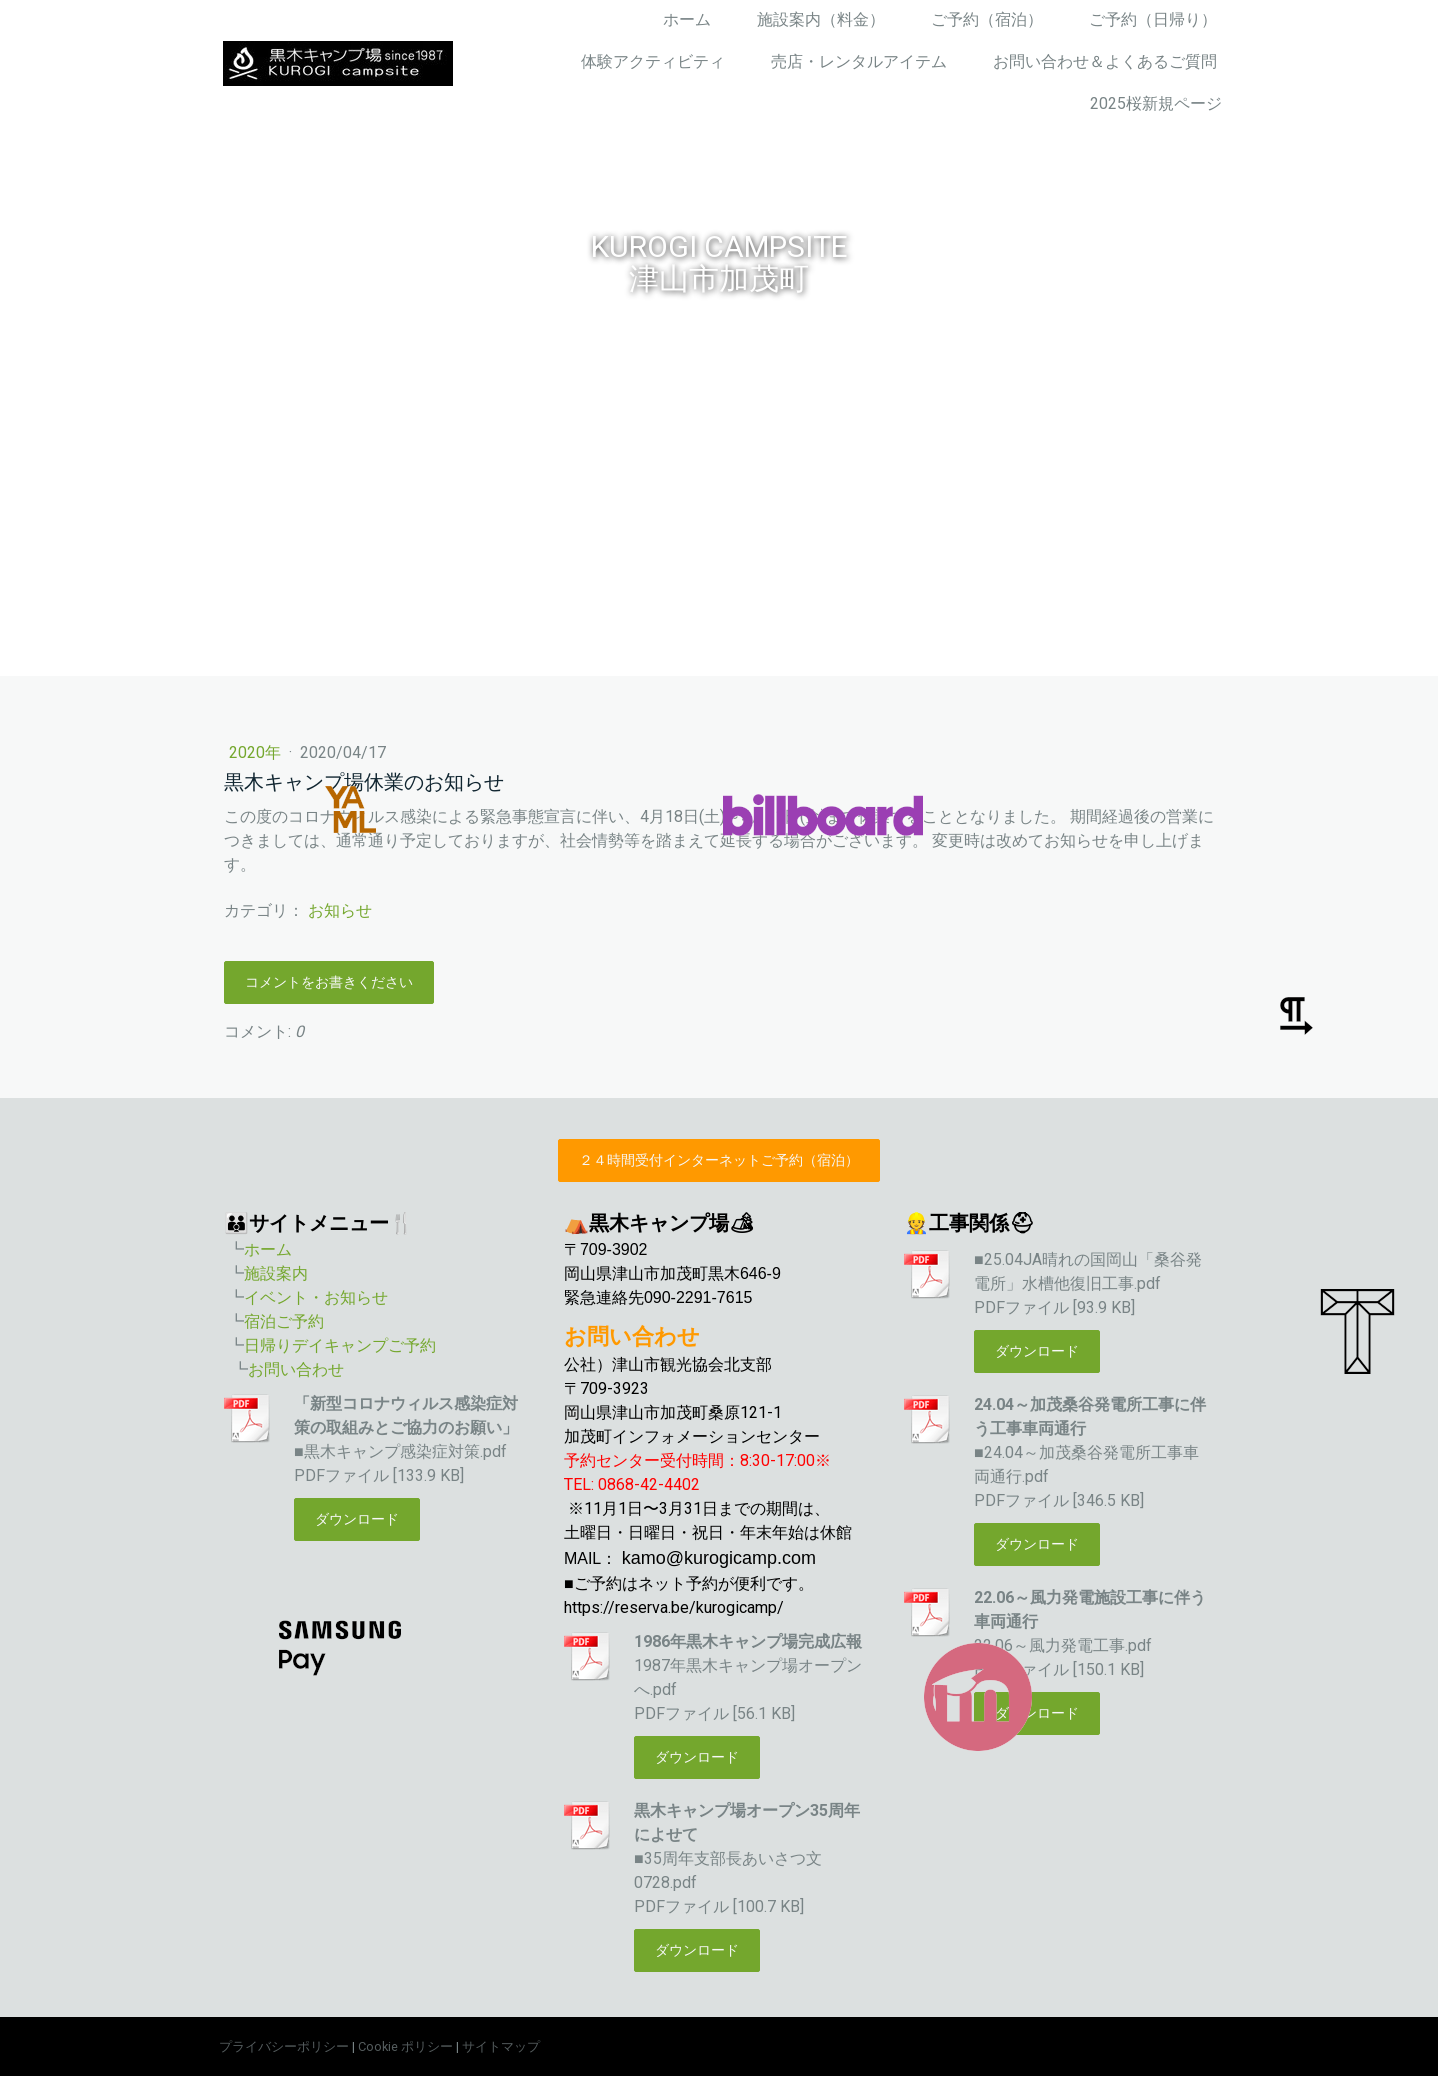 This screenshot has width=1438, height=2076. Describe the element at coordinates (1294, 1015) in the screenshot. I see `set text direction to left-to-right` at that location.